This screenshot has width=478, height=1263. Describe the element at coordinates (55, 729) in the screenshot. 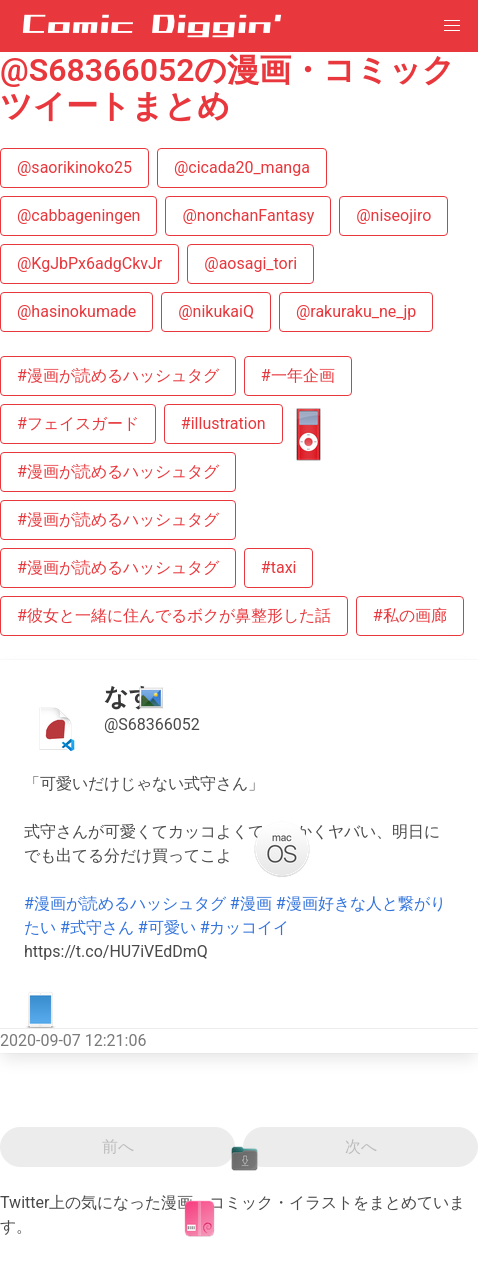

I see `open a ruby file in visual studio code` at that location.